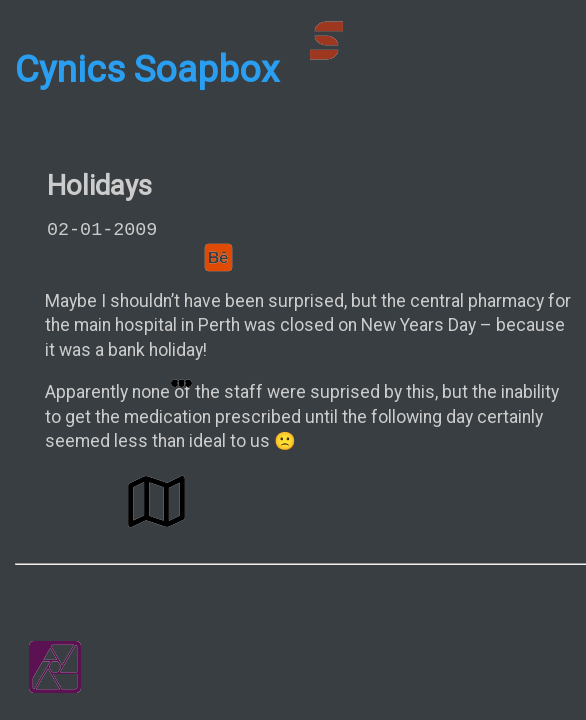 This screenshot has width=586, height=720. Describe the element at coordinates (181, 383) in the screenshot. I see `open letterboxd app` at that location.